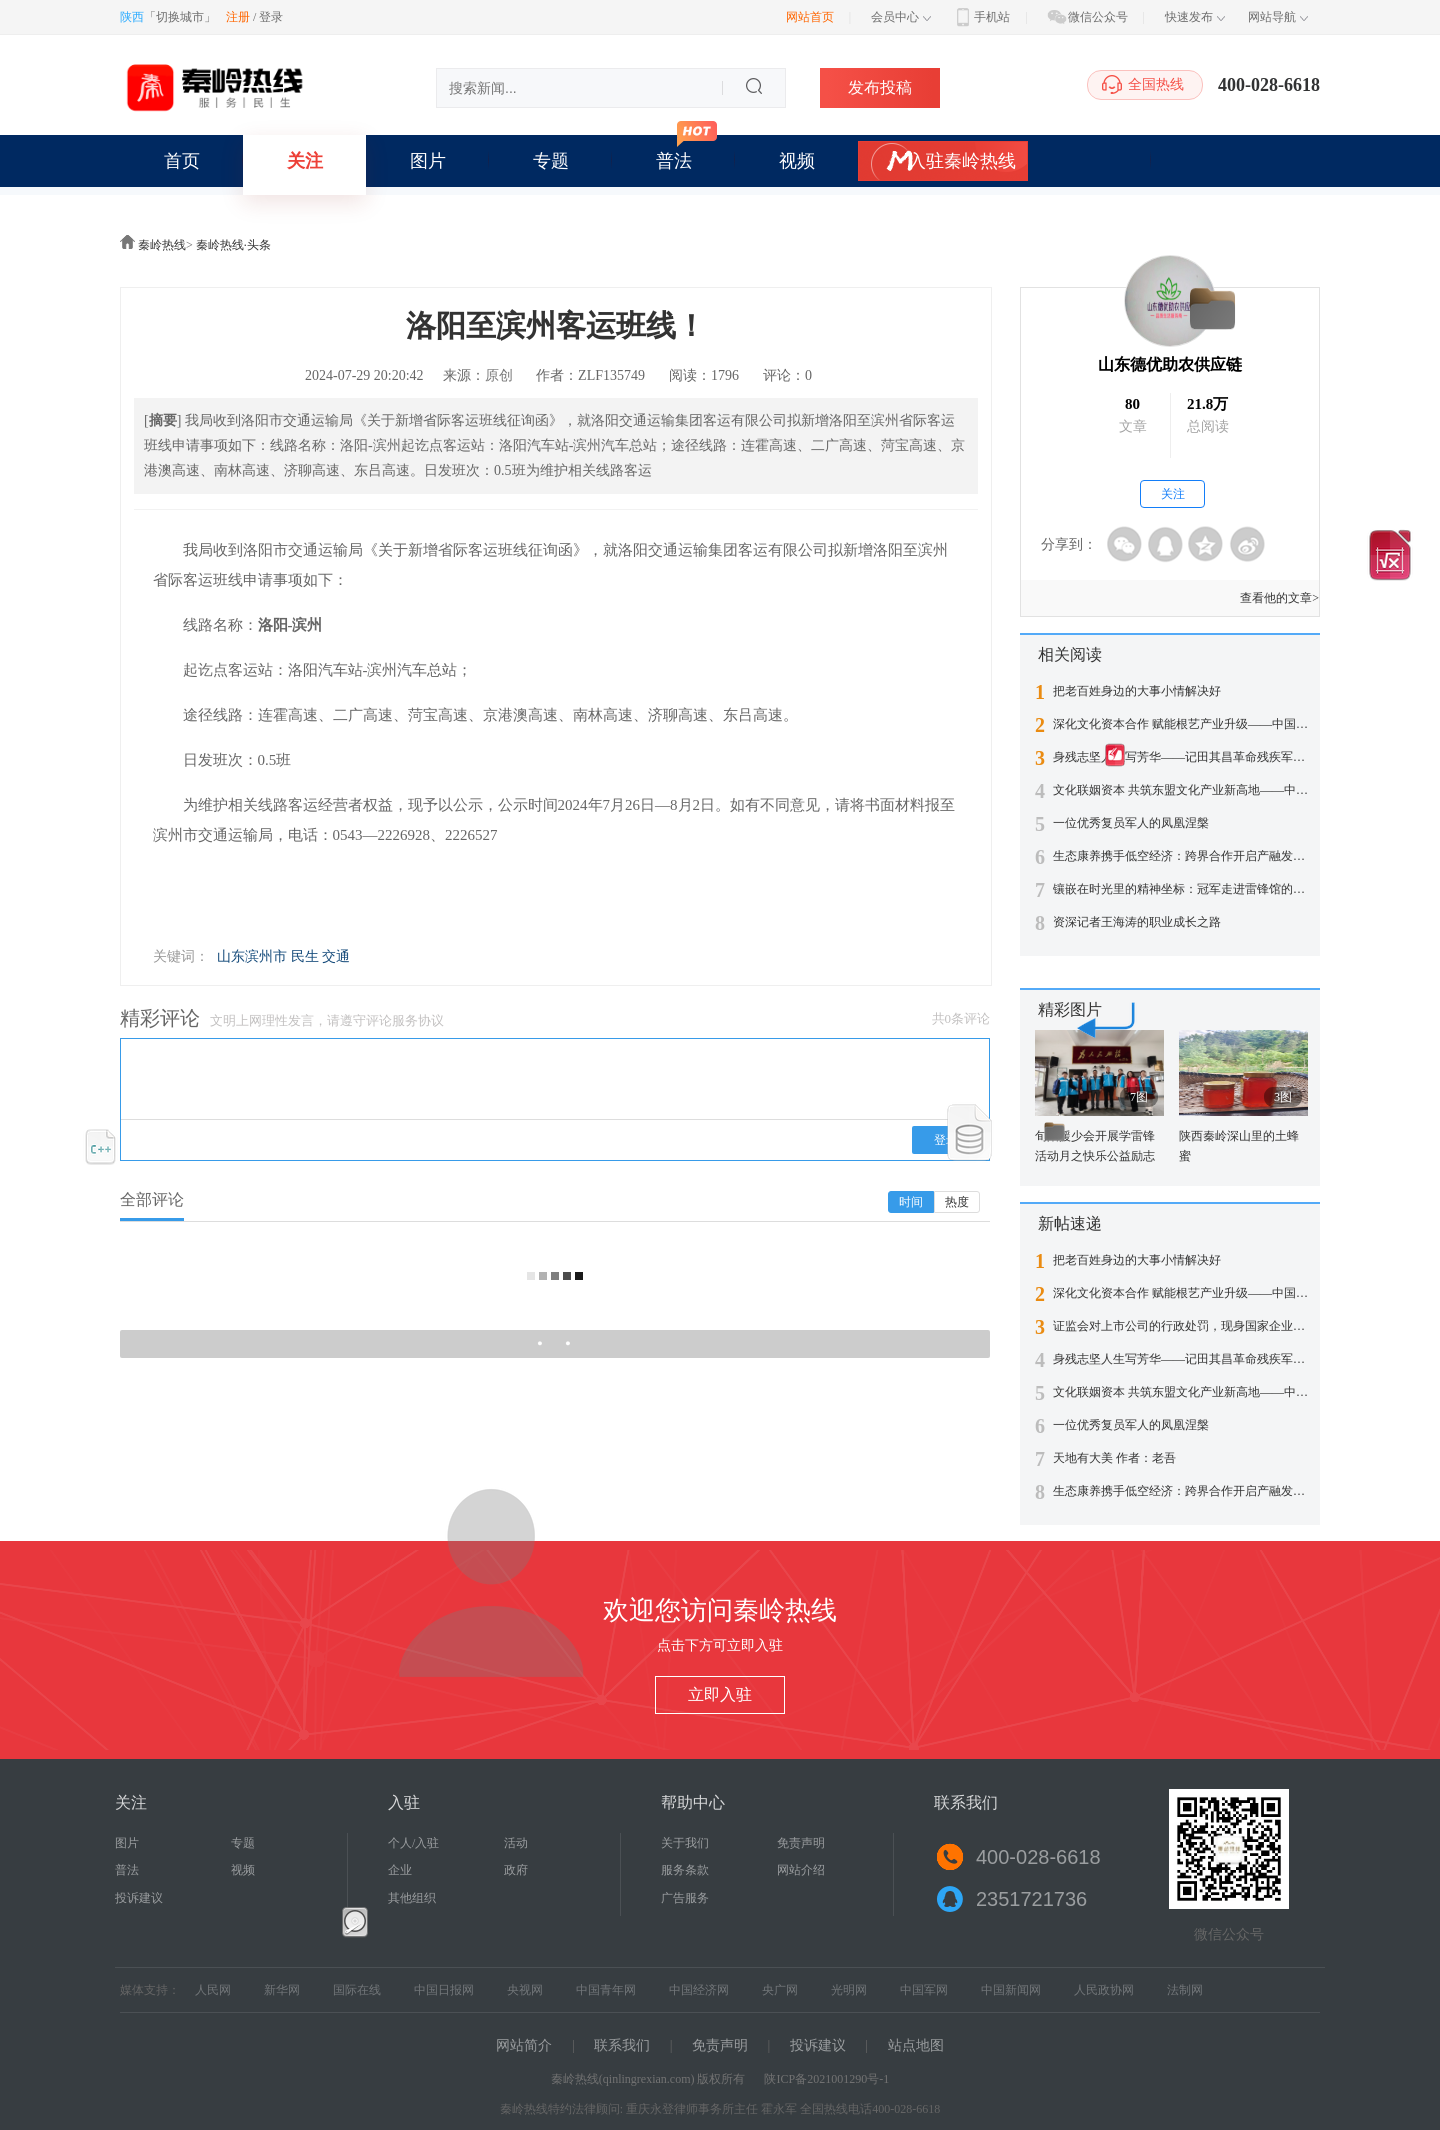 The image size is (1440, 2130). I want to click on open disk utility application, so click(355, 1922).